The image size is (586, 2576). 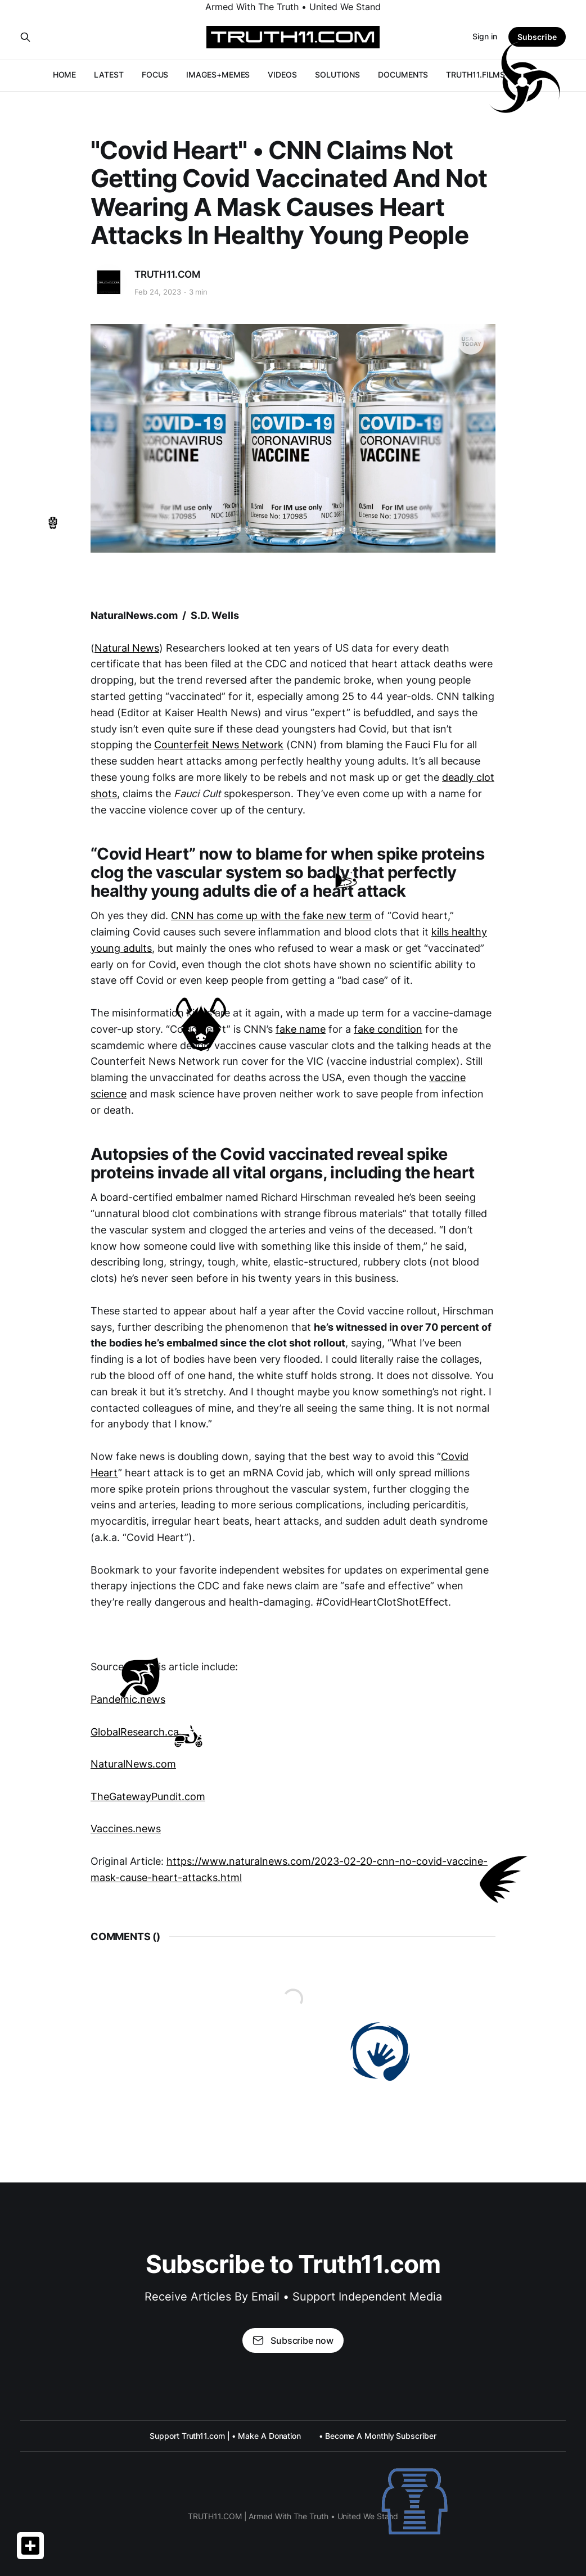 I want to click on select hyena character or avatar, so click(x=201, y=1024).